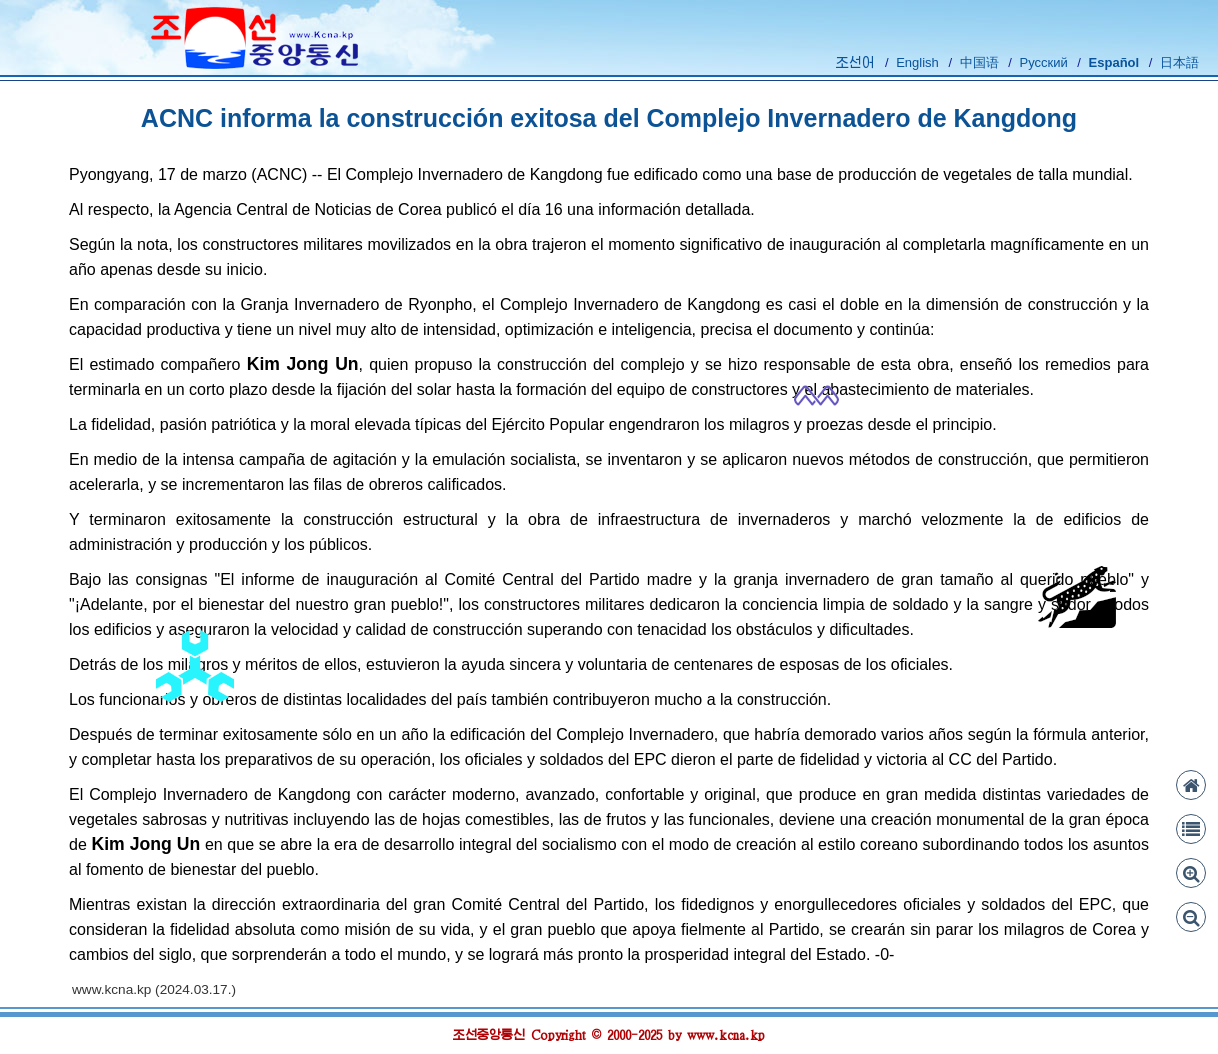 This screenshot has height=1054, width=1218. What do you see at coordinates (1077, 597) in the screenshot?
I see `navigate to RocksDB documentation or resources` at bounding box center [1077, 597].